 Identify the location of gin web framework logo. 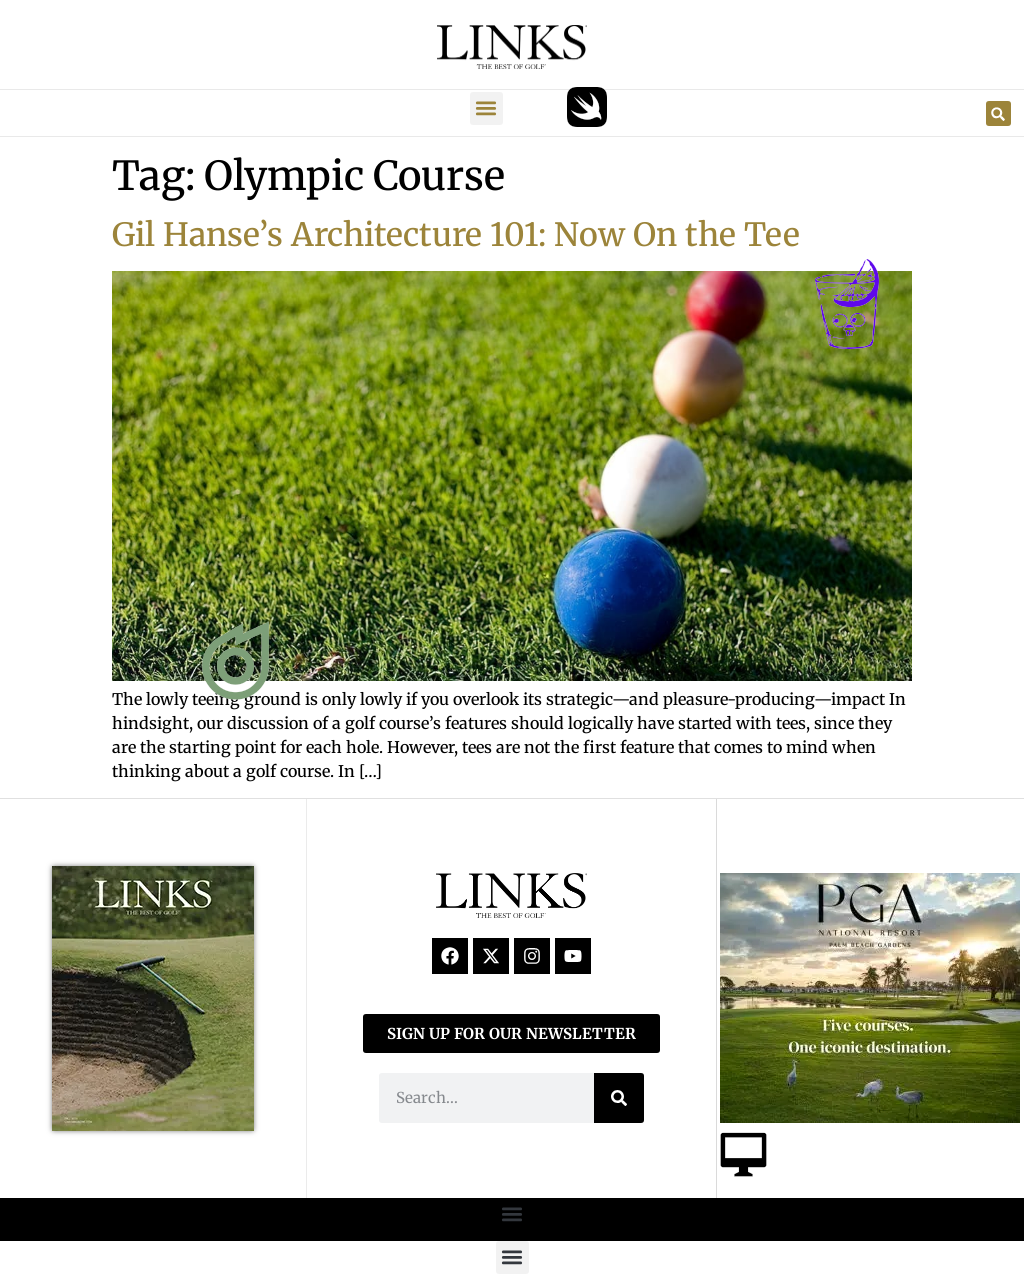
(847, 304).